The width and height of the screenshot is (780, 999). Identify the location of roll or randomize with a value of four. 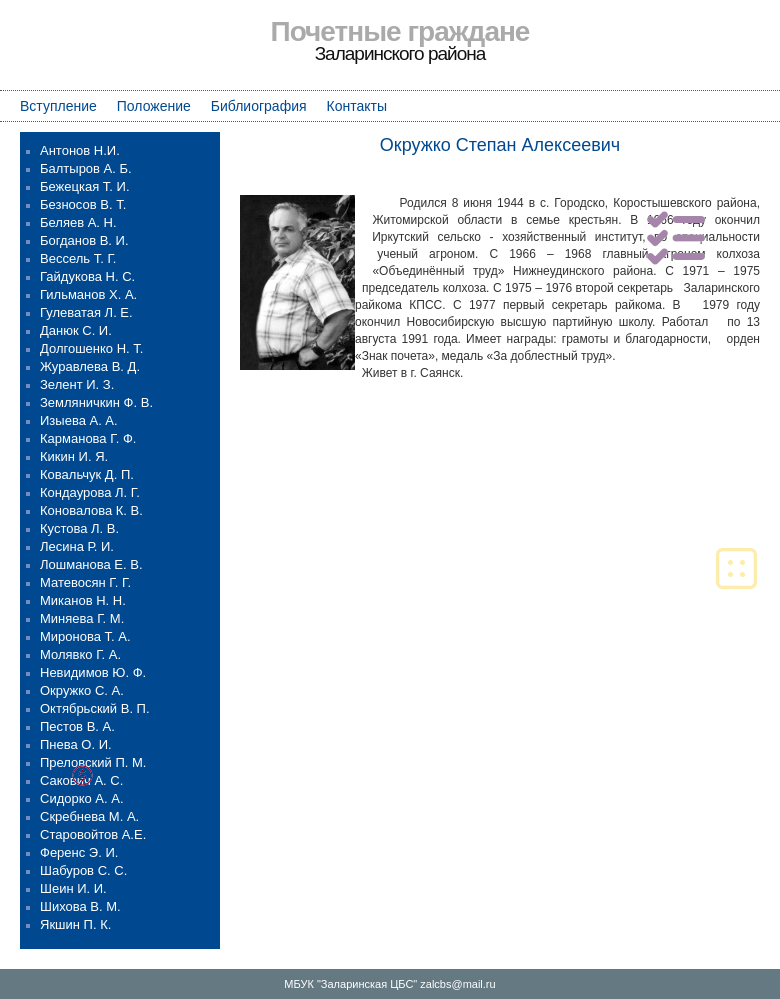
(736, 568).